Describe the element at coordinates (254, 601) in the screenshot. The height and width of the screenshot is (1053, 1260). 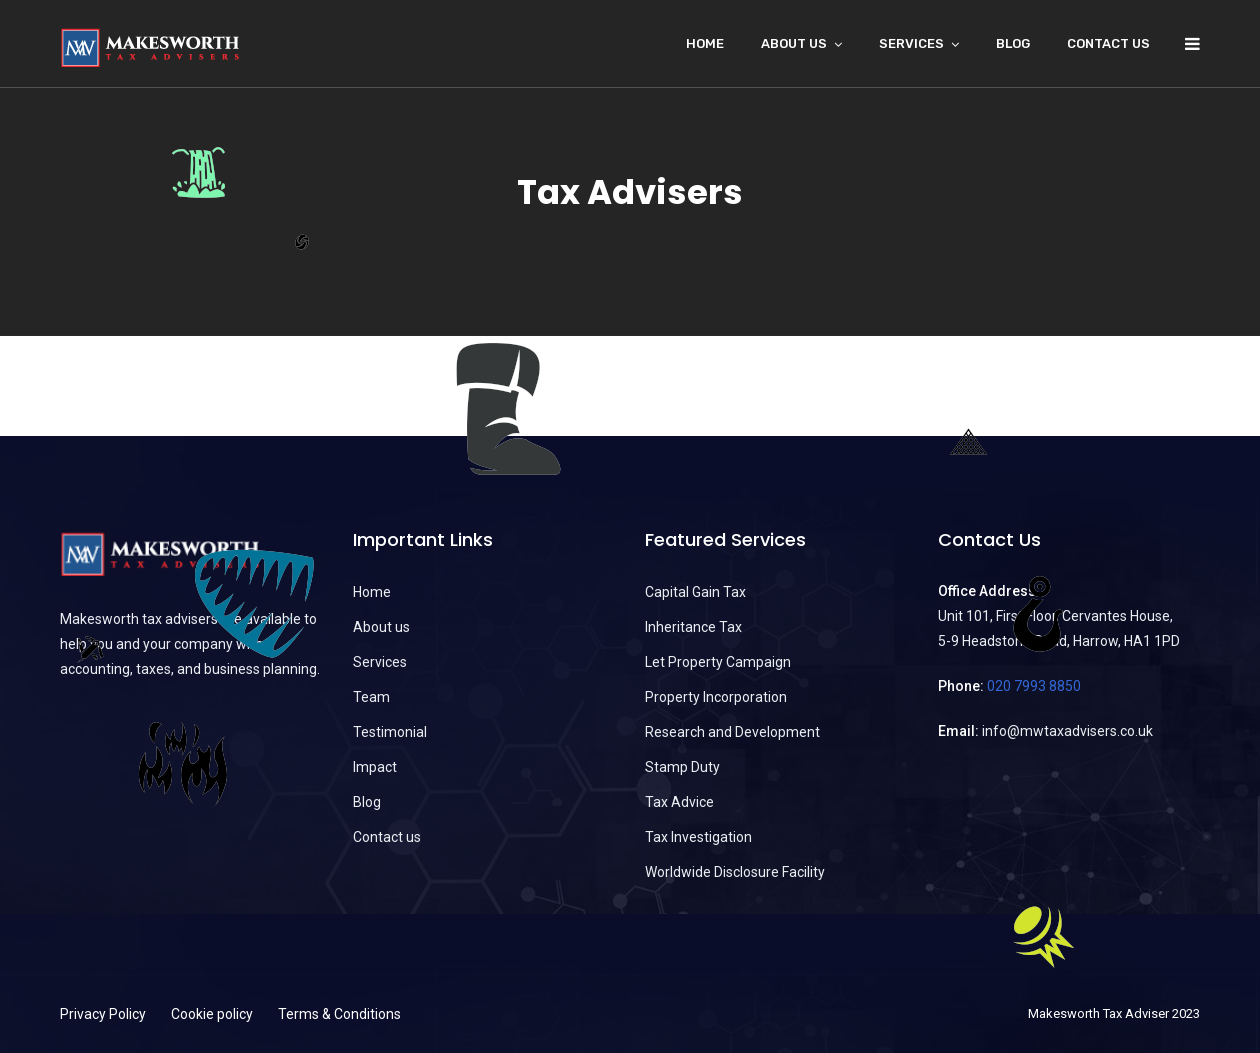
I see `select a monster or creature type in a game` at that location.